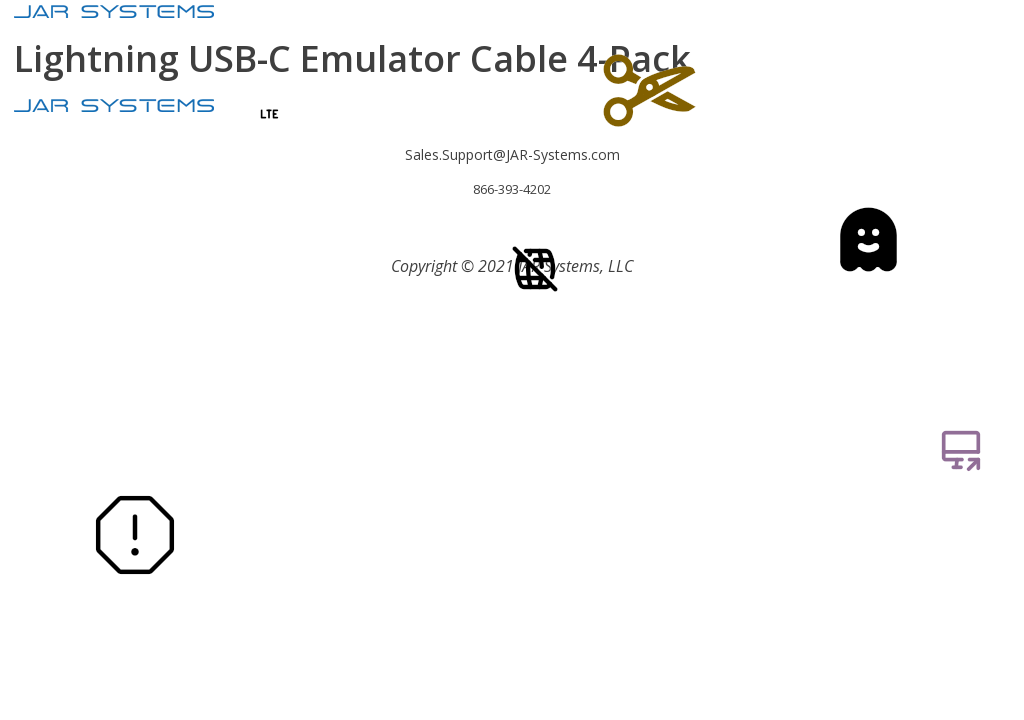  I want to click on indicates LTE cellular network connection, so click(269, 114).